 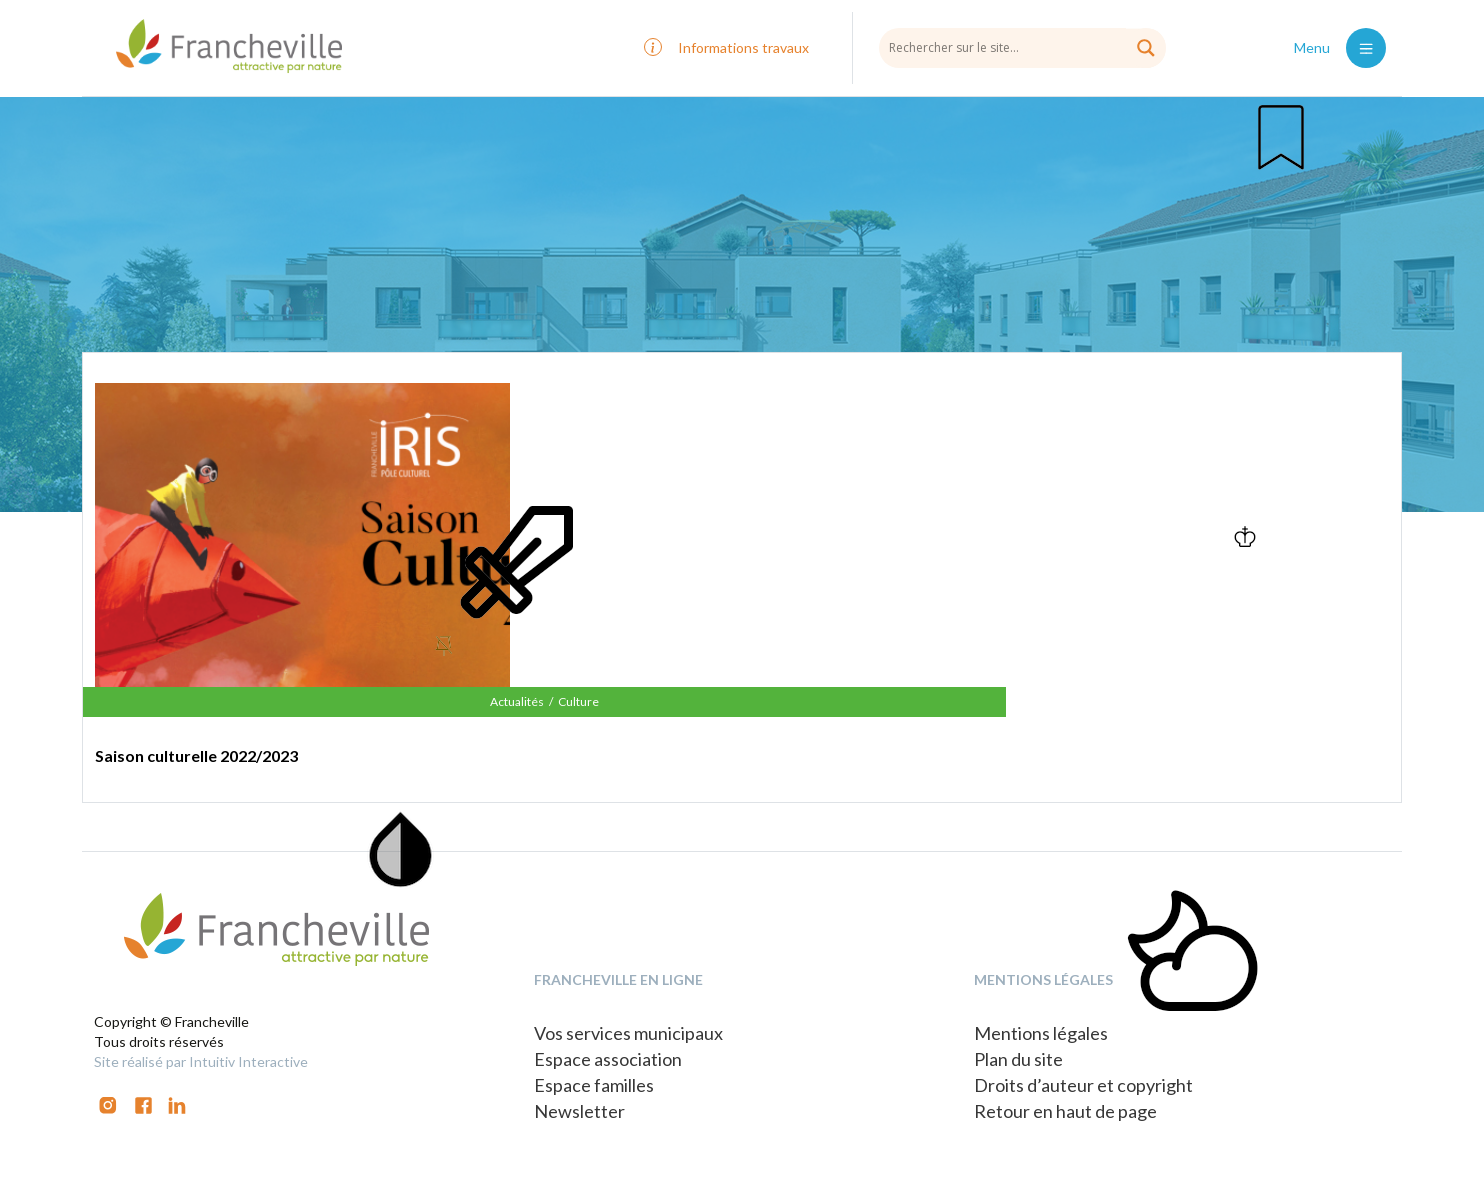 I want to click on access combat or battle features, so click(x=519, y=560).